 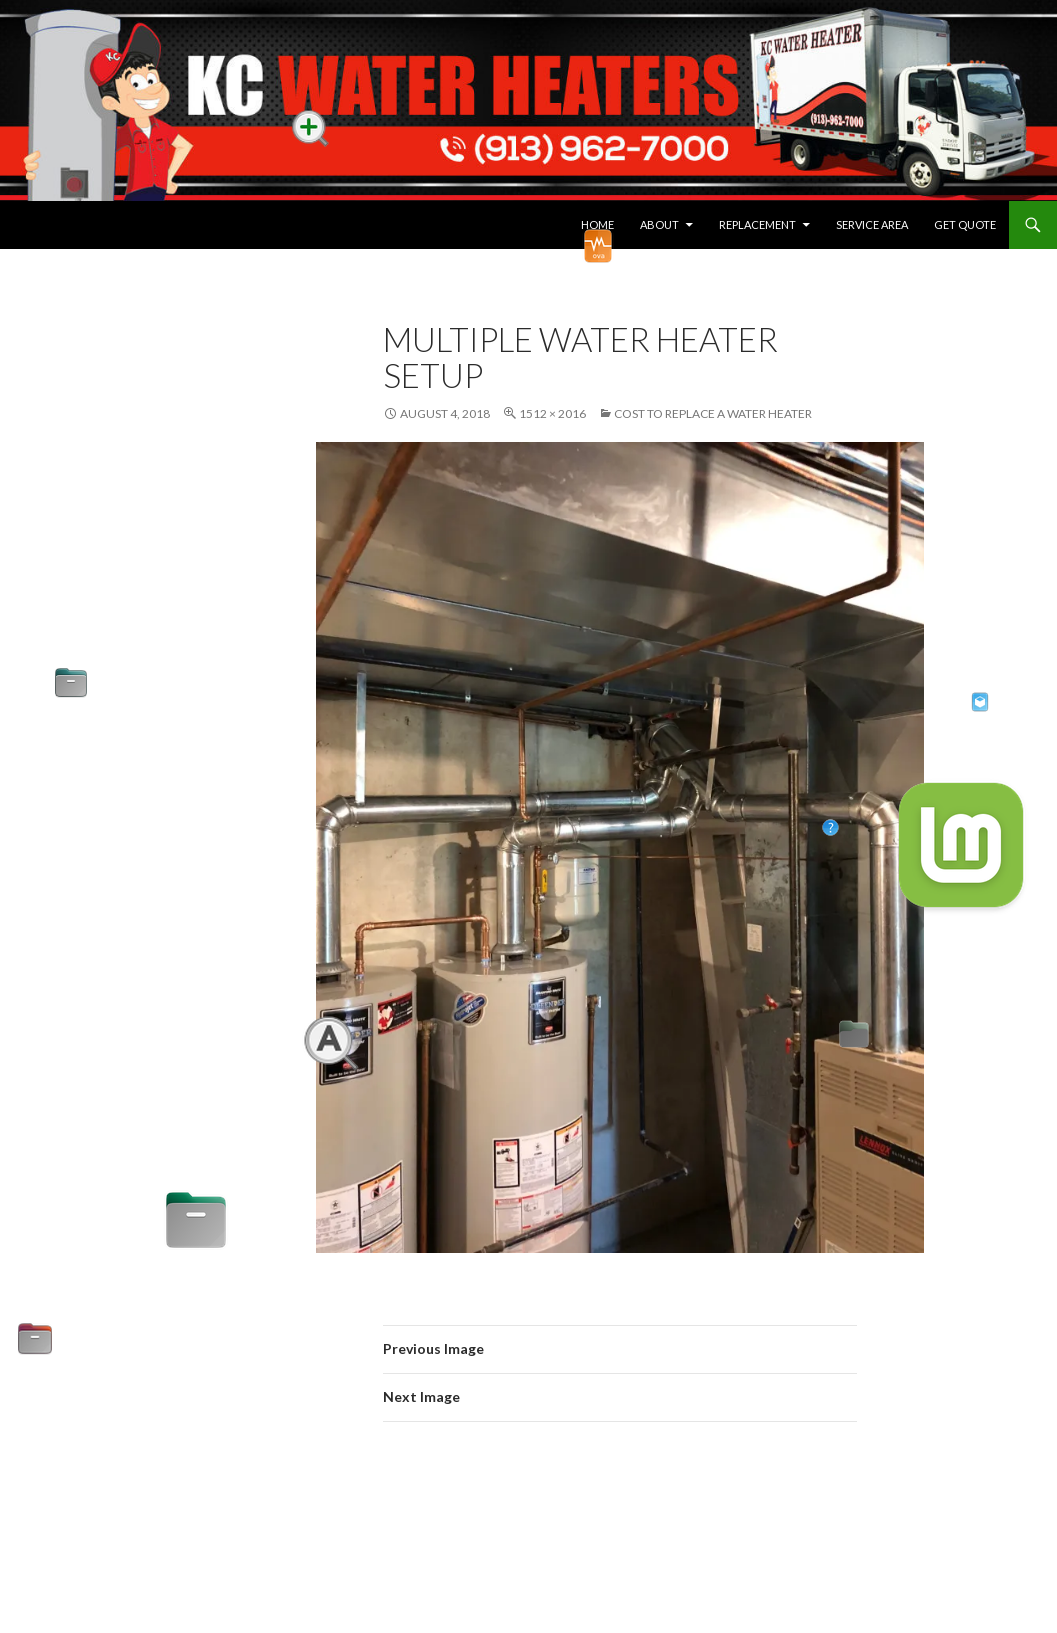 I want to click on access frequently asked questions, so click(x=830, y=827).